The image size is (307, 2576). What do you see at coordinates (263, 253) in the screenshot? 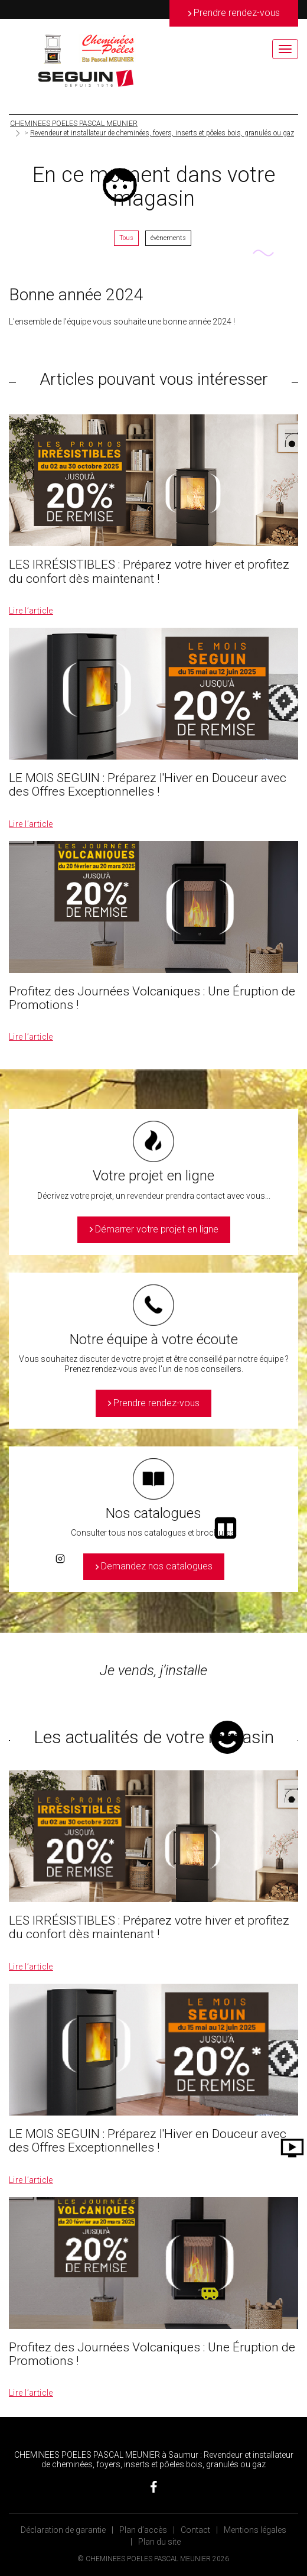
I see `indicates an approximate or estimated value` at bounding box center [263, 253].